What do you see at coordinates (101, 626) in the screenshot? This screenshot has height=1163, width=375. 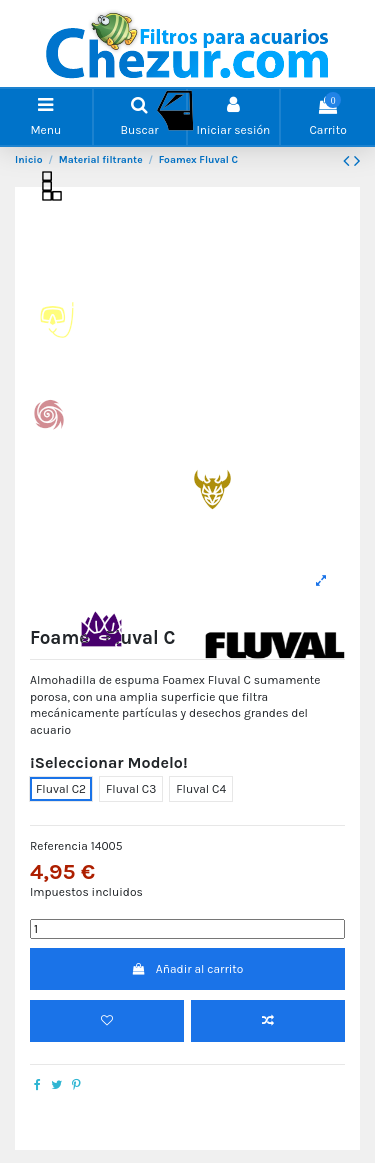 I see `dinosaur or prehistoric content category` at bounding box center [101, 626].